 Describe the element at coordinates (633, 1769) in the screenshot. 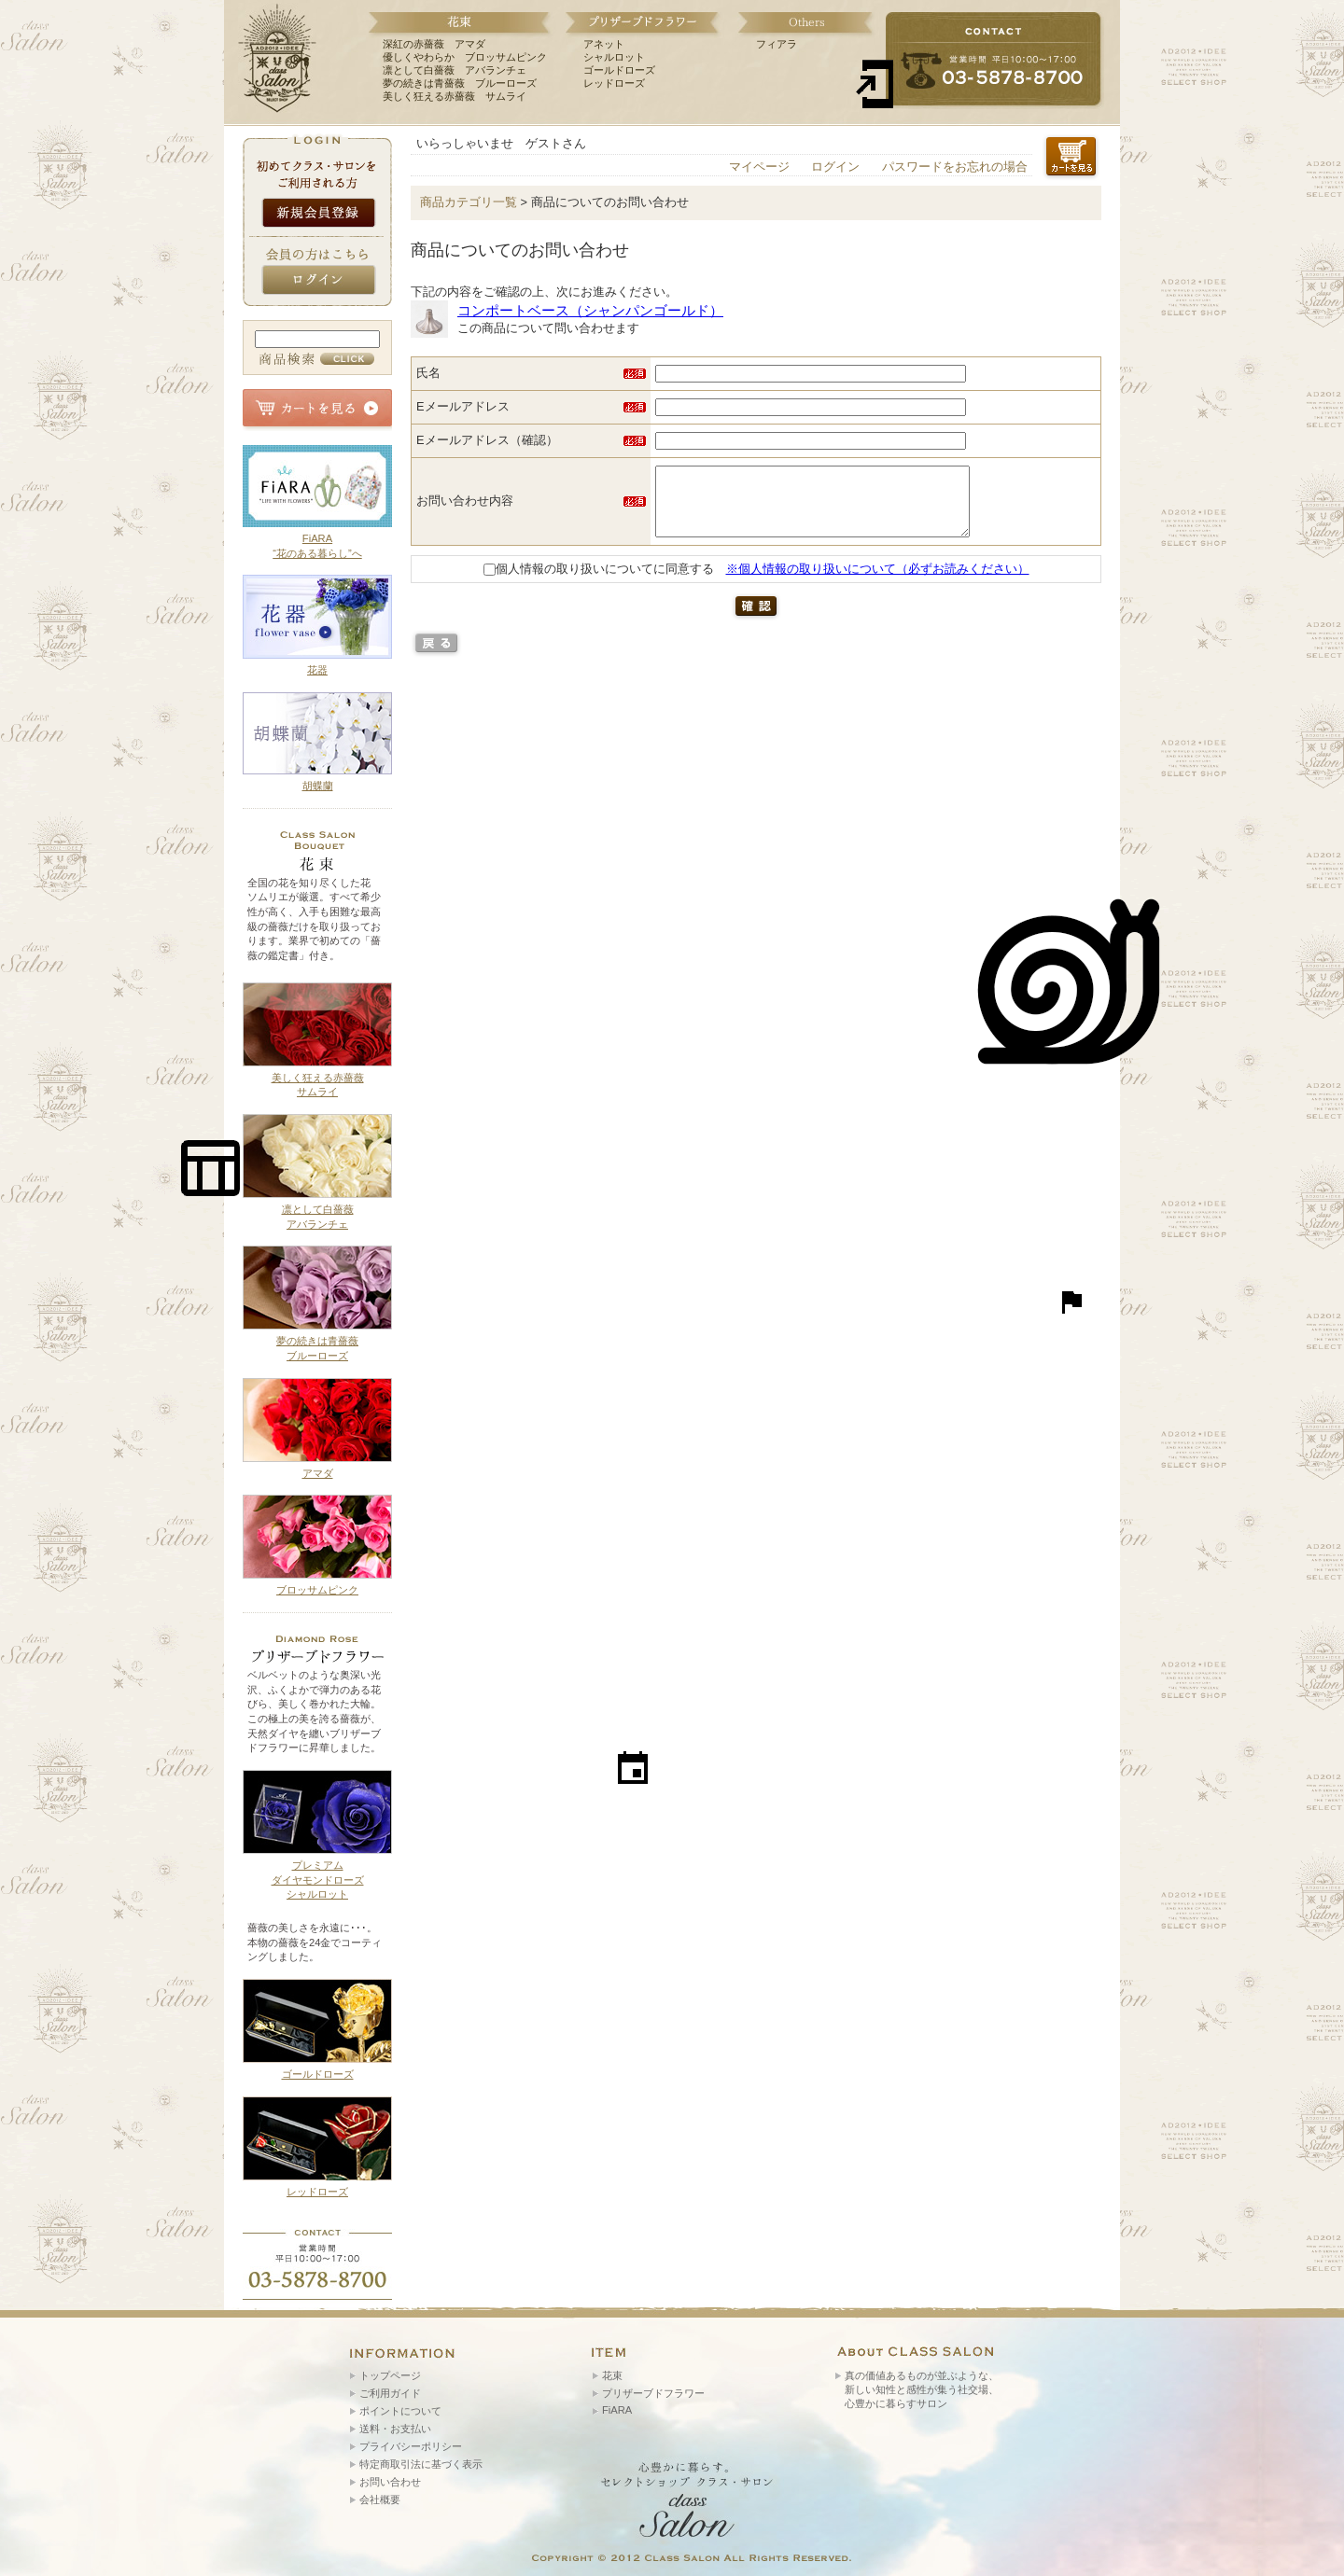

I see `add an event to your calendar` at that location.